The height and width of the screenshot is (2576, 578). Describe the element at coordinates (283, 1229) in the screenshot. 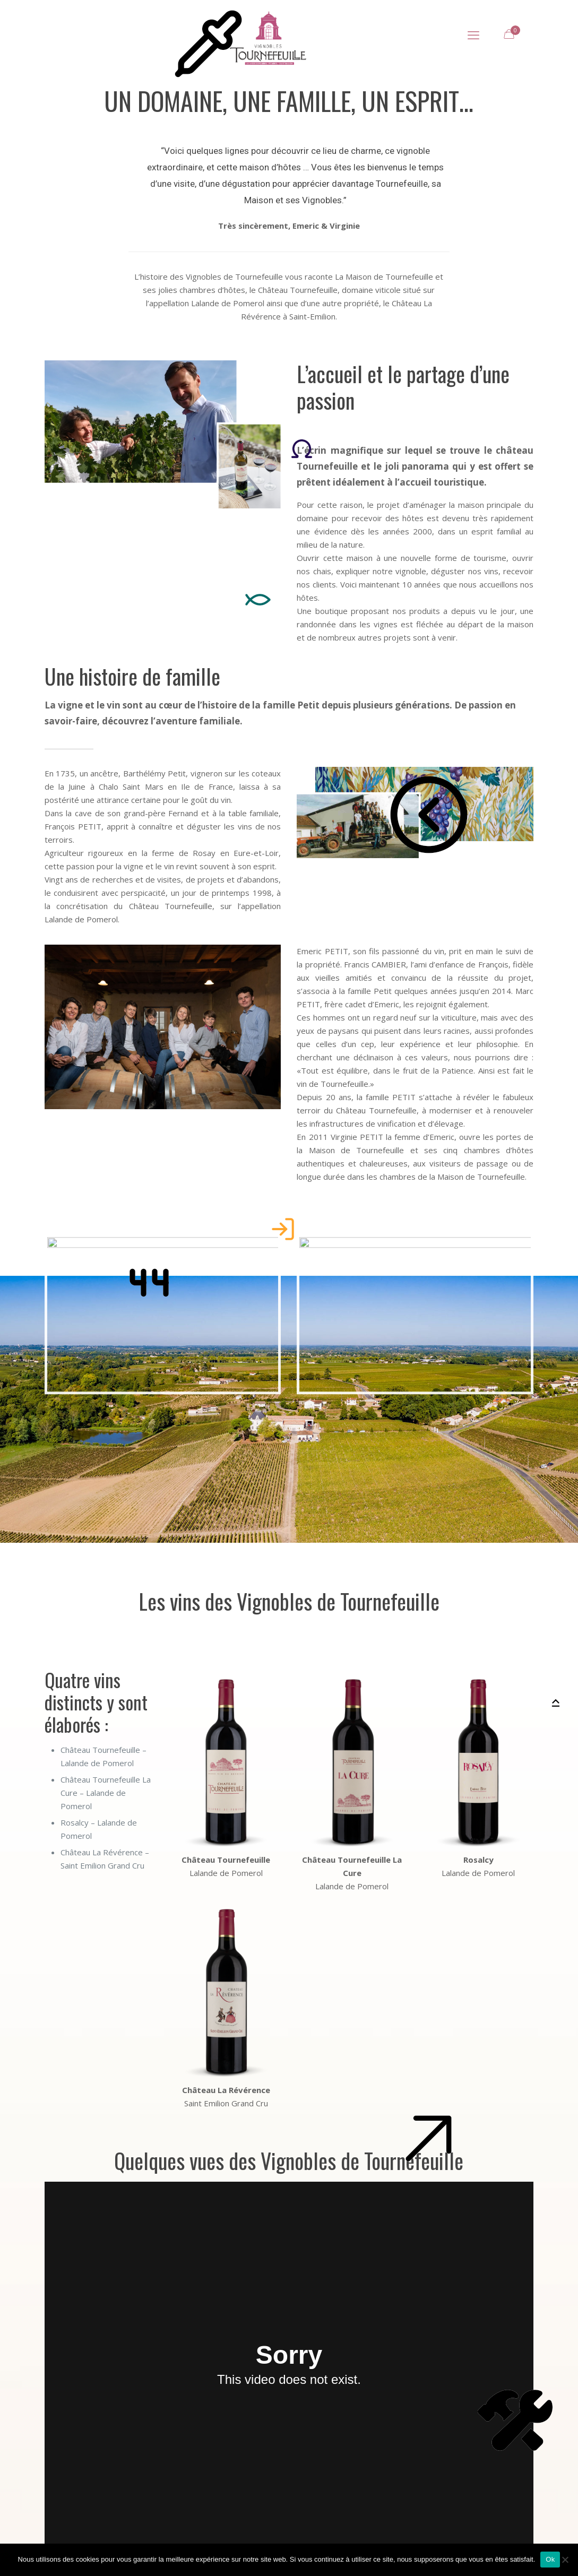

I see `sign in to your account` at that location.